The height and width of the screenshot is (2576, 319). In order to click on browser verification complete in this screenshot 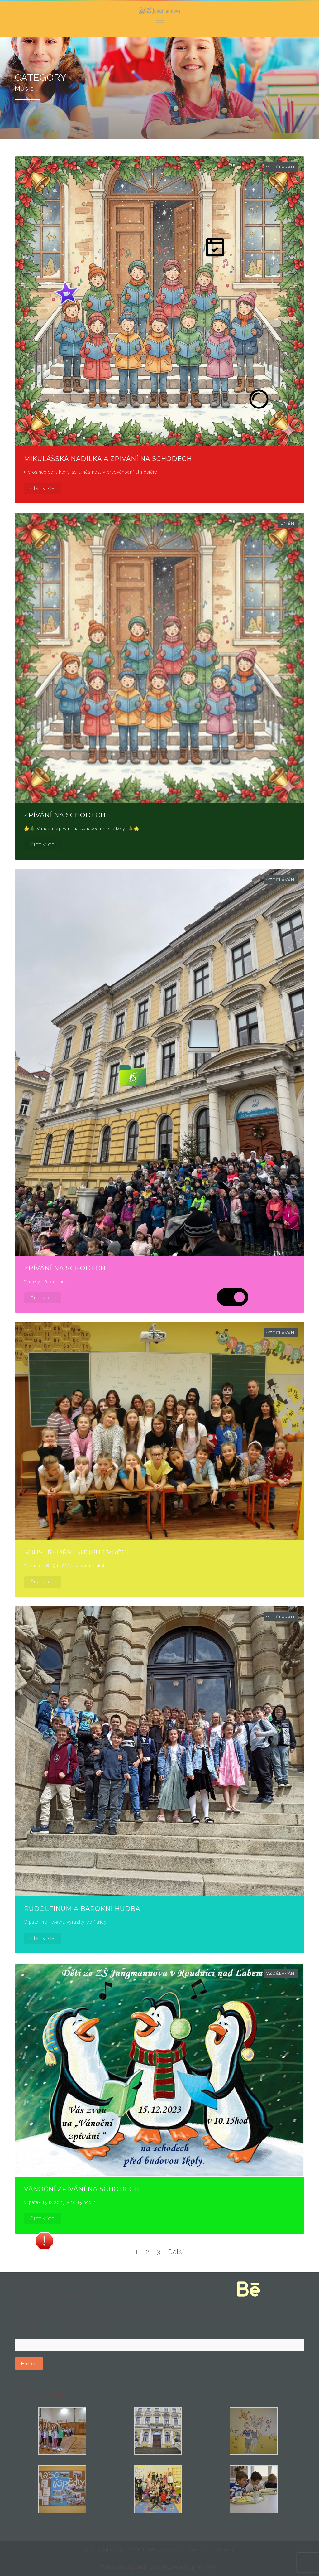, I will do `click(215, 247)`.